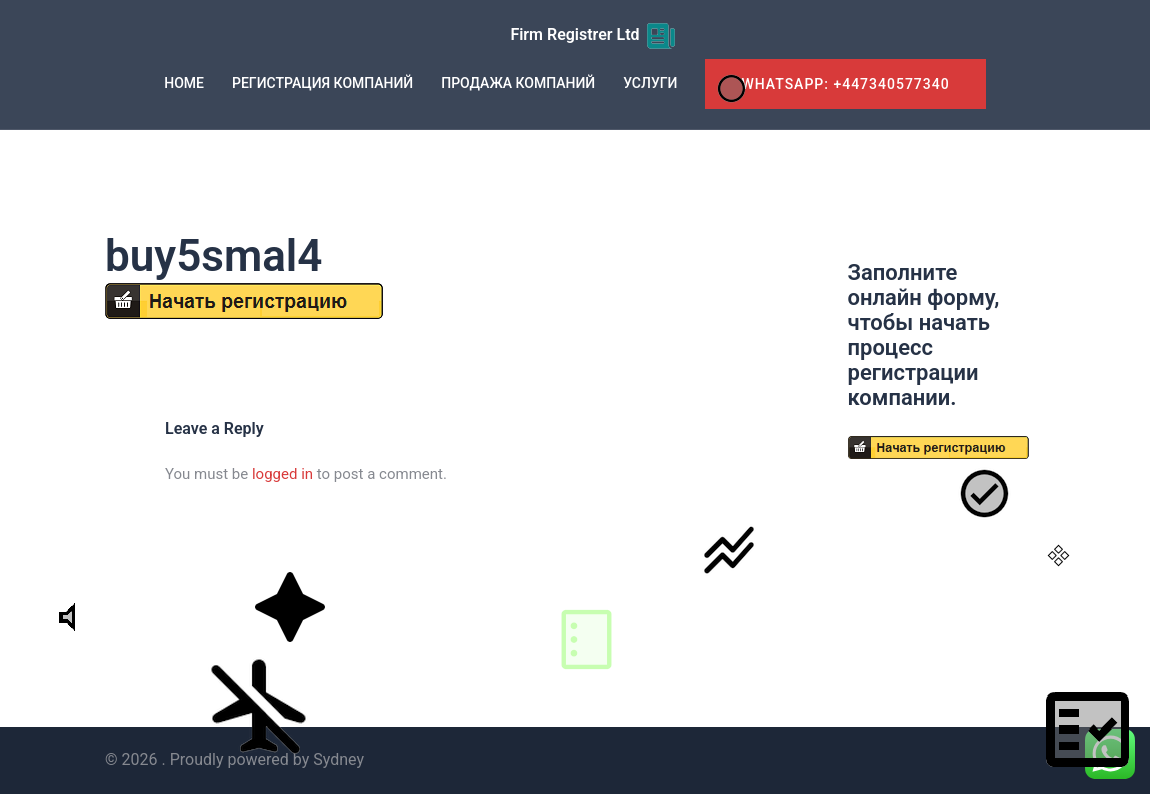  What do you see at coordinates (290, 607) in the screenshot?
I see `indicates a special or featured item` at bounding box center [290, 607].